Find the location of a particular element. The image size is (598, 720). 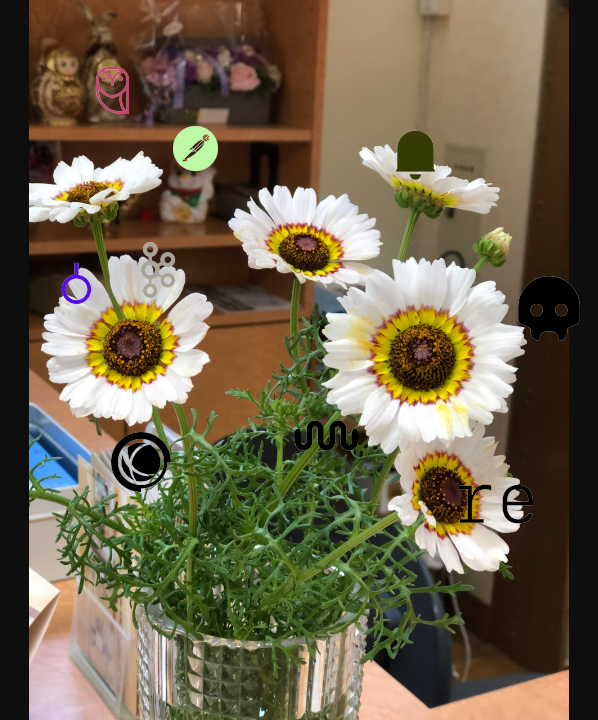

select genderless or non-binary gender option is located at coordinates (76, 284).